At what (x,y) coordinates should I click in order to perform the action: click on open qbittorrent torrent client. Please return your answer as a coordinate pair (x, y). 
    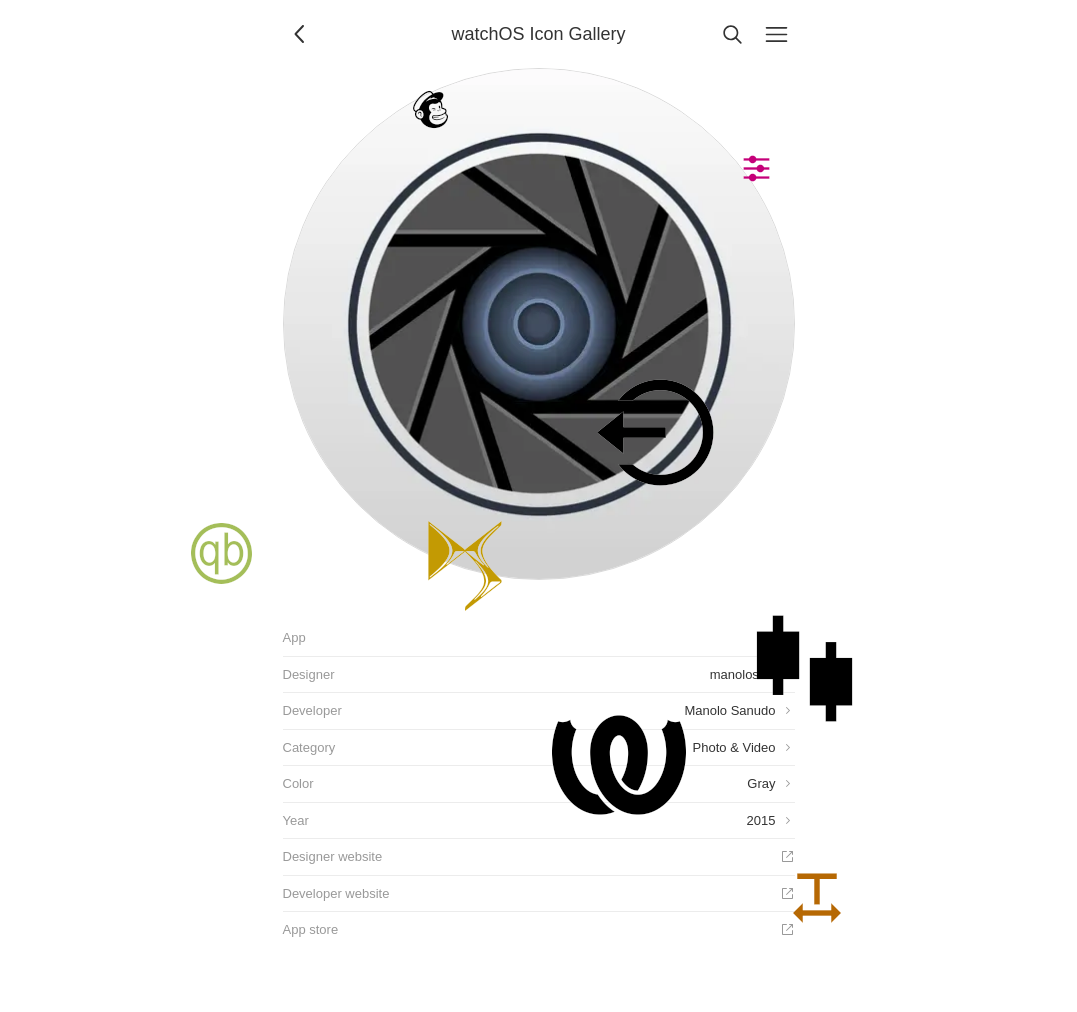
    Looking at the image, I should click on (221, 553).